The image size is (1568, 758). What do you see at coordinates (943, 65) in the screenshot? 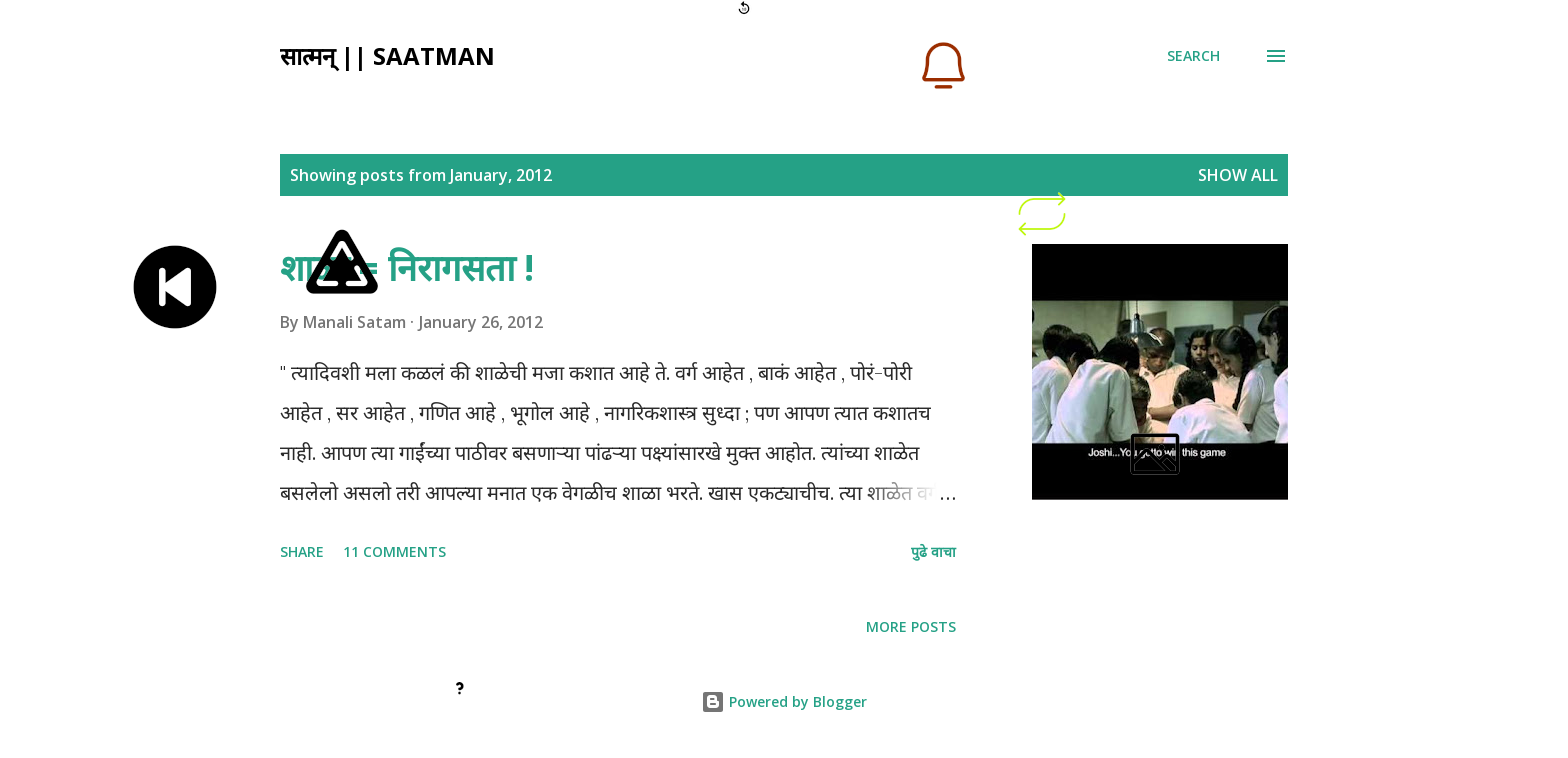
I see `view notifications` at bounding box center [943, 65].